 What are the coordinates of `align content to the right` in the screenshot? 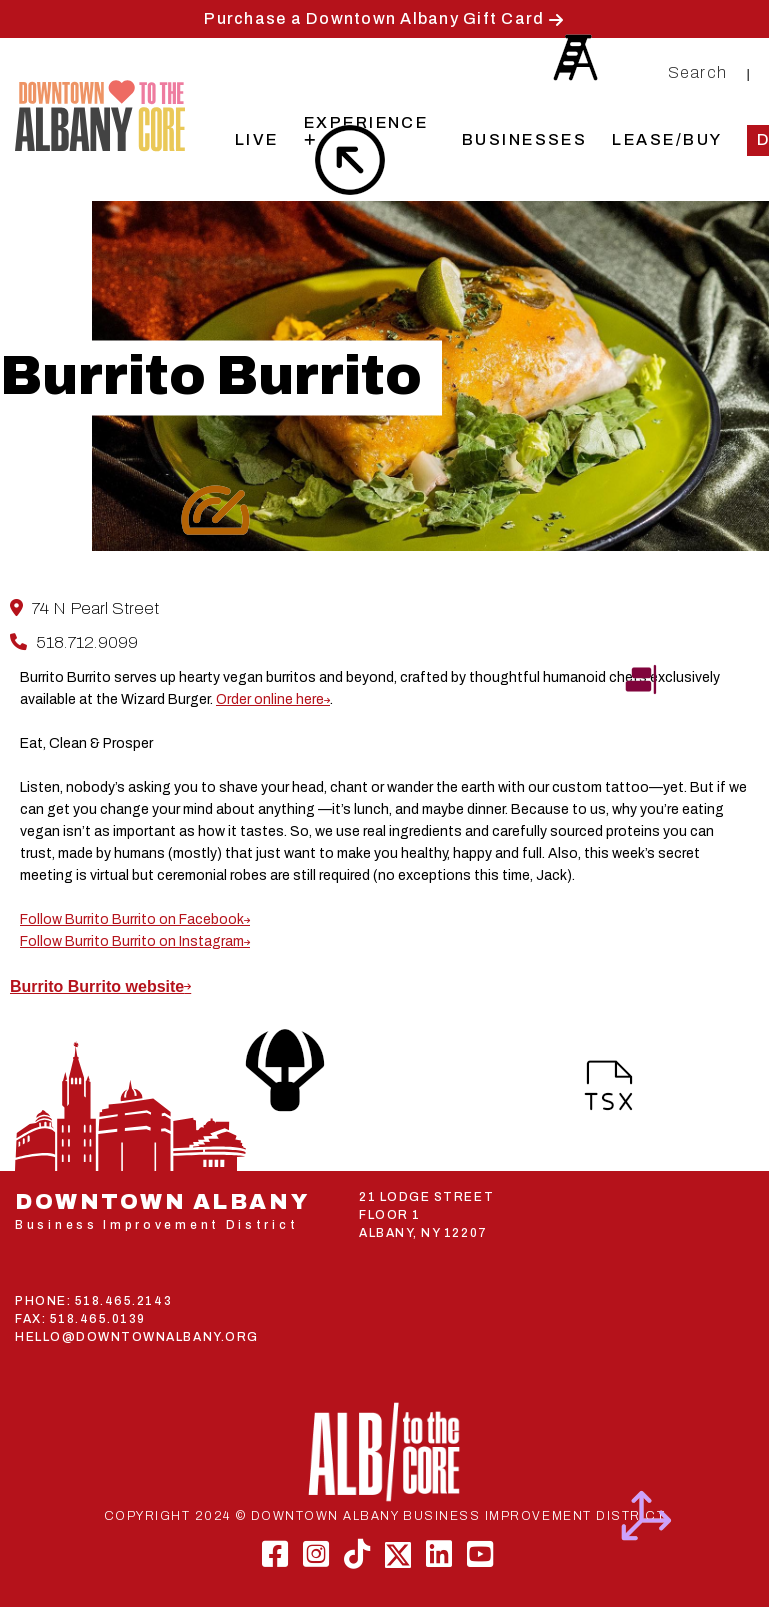 It's located at (641, 679).